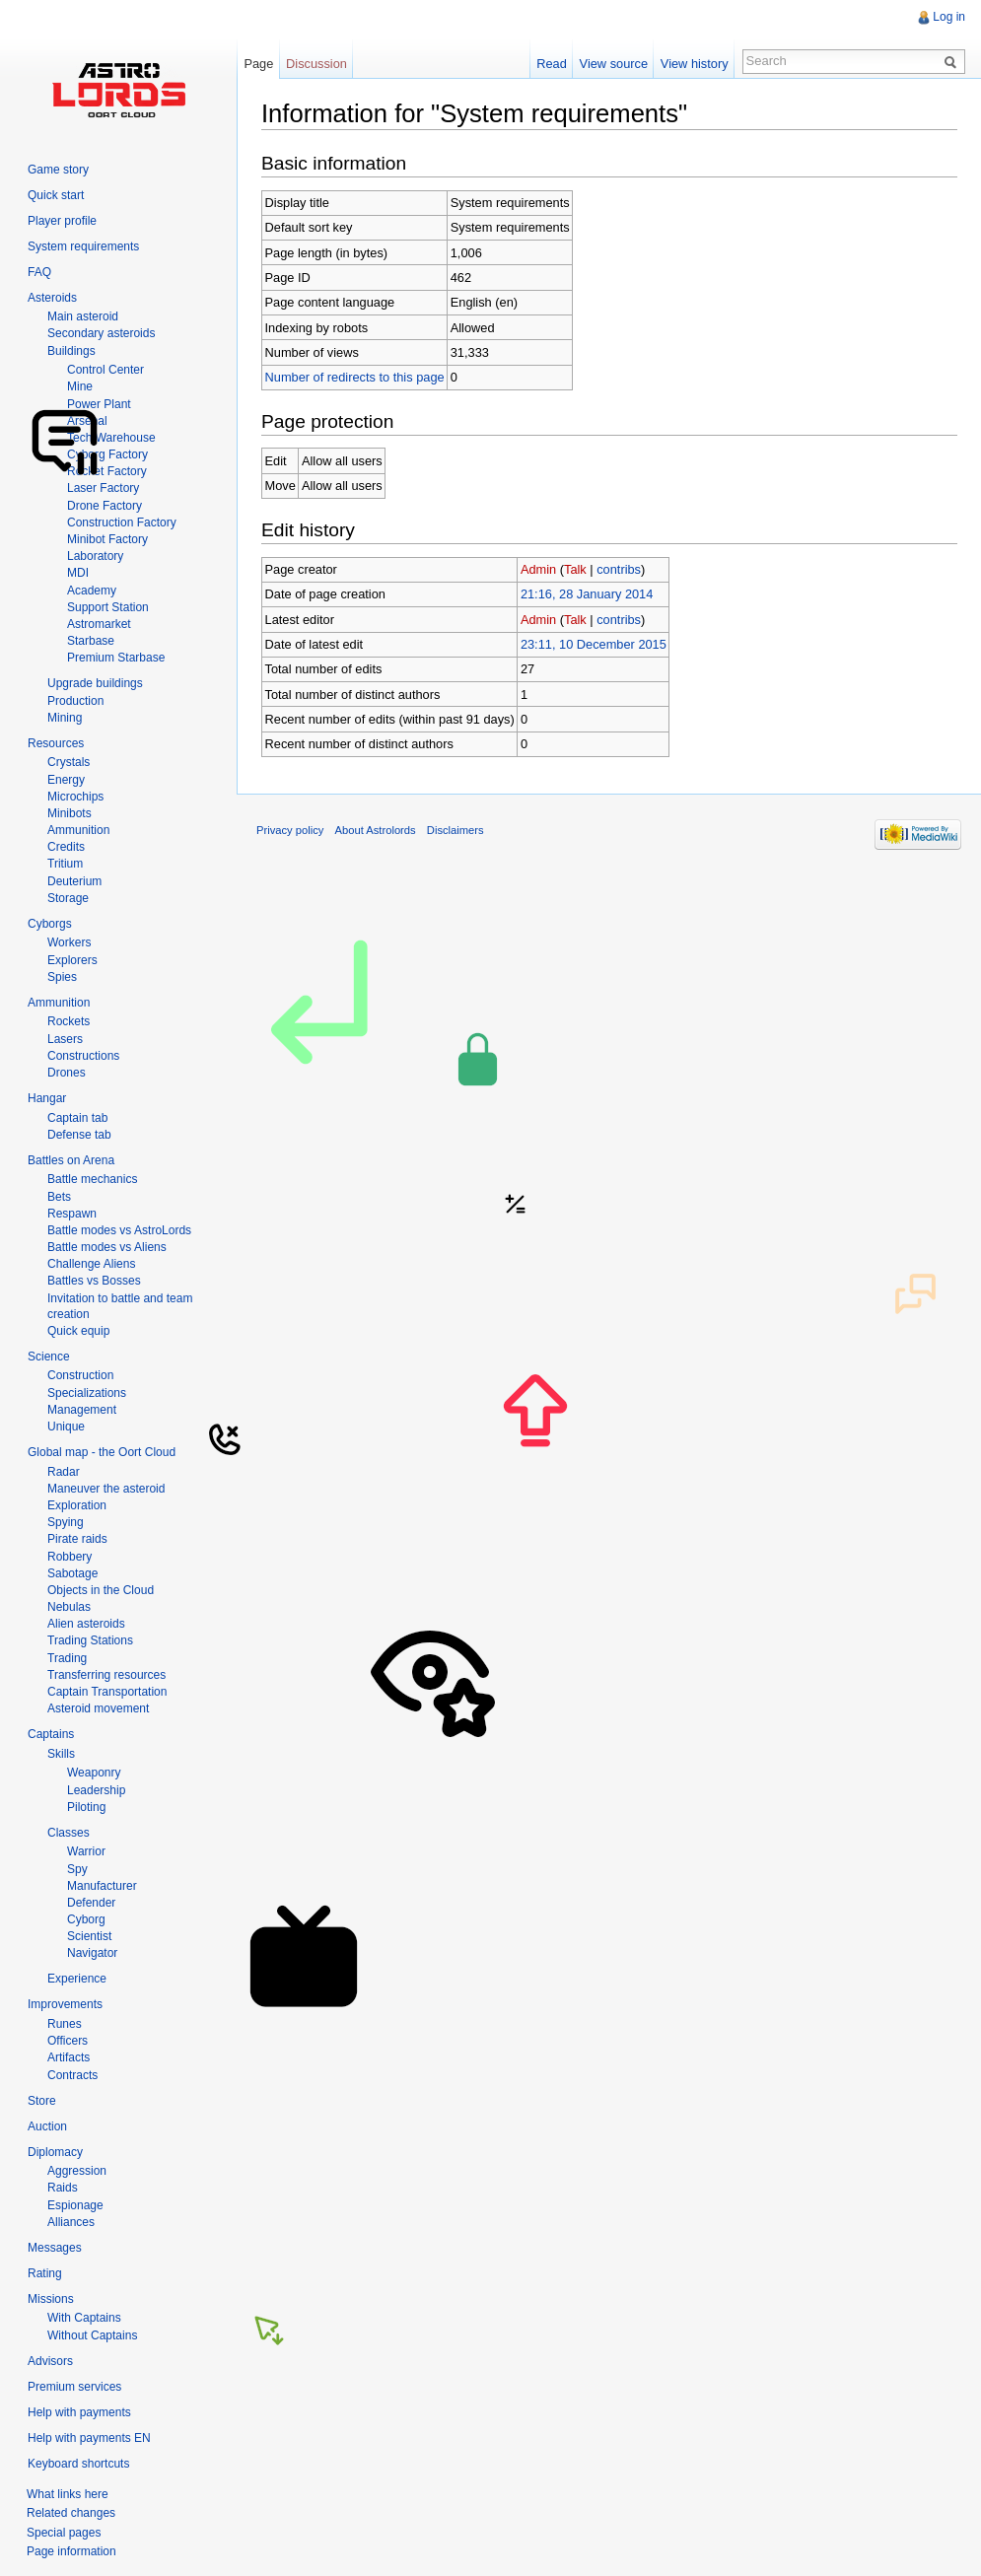  I want to click on end or reject a phone call, so click(225, 1438).